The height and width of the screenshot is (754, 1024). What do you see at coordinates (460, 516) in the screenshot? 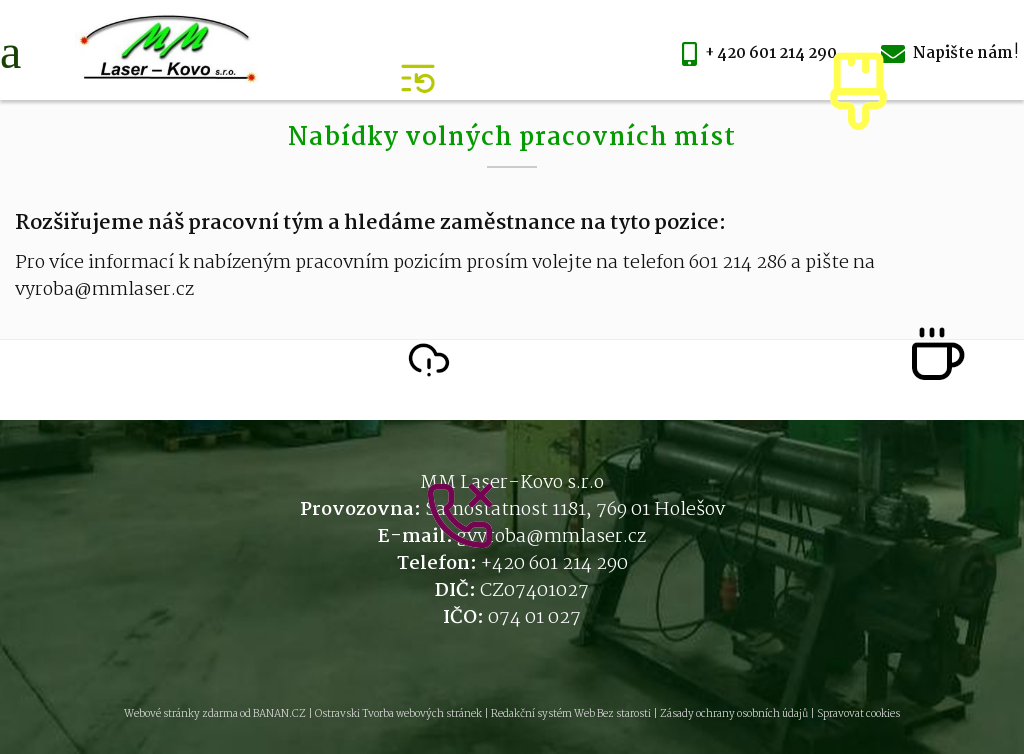
I see `indicates a missed phone call` at bounding box center [460, 516].